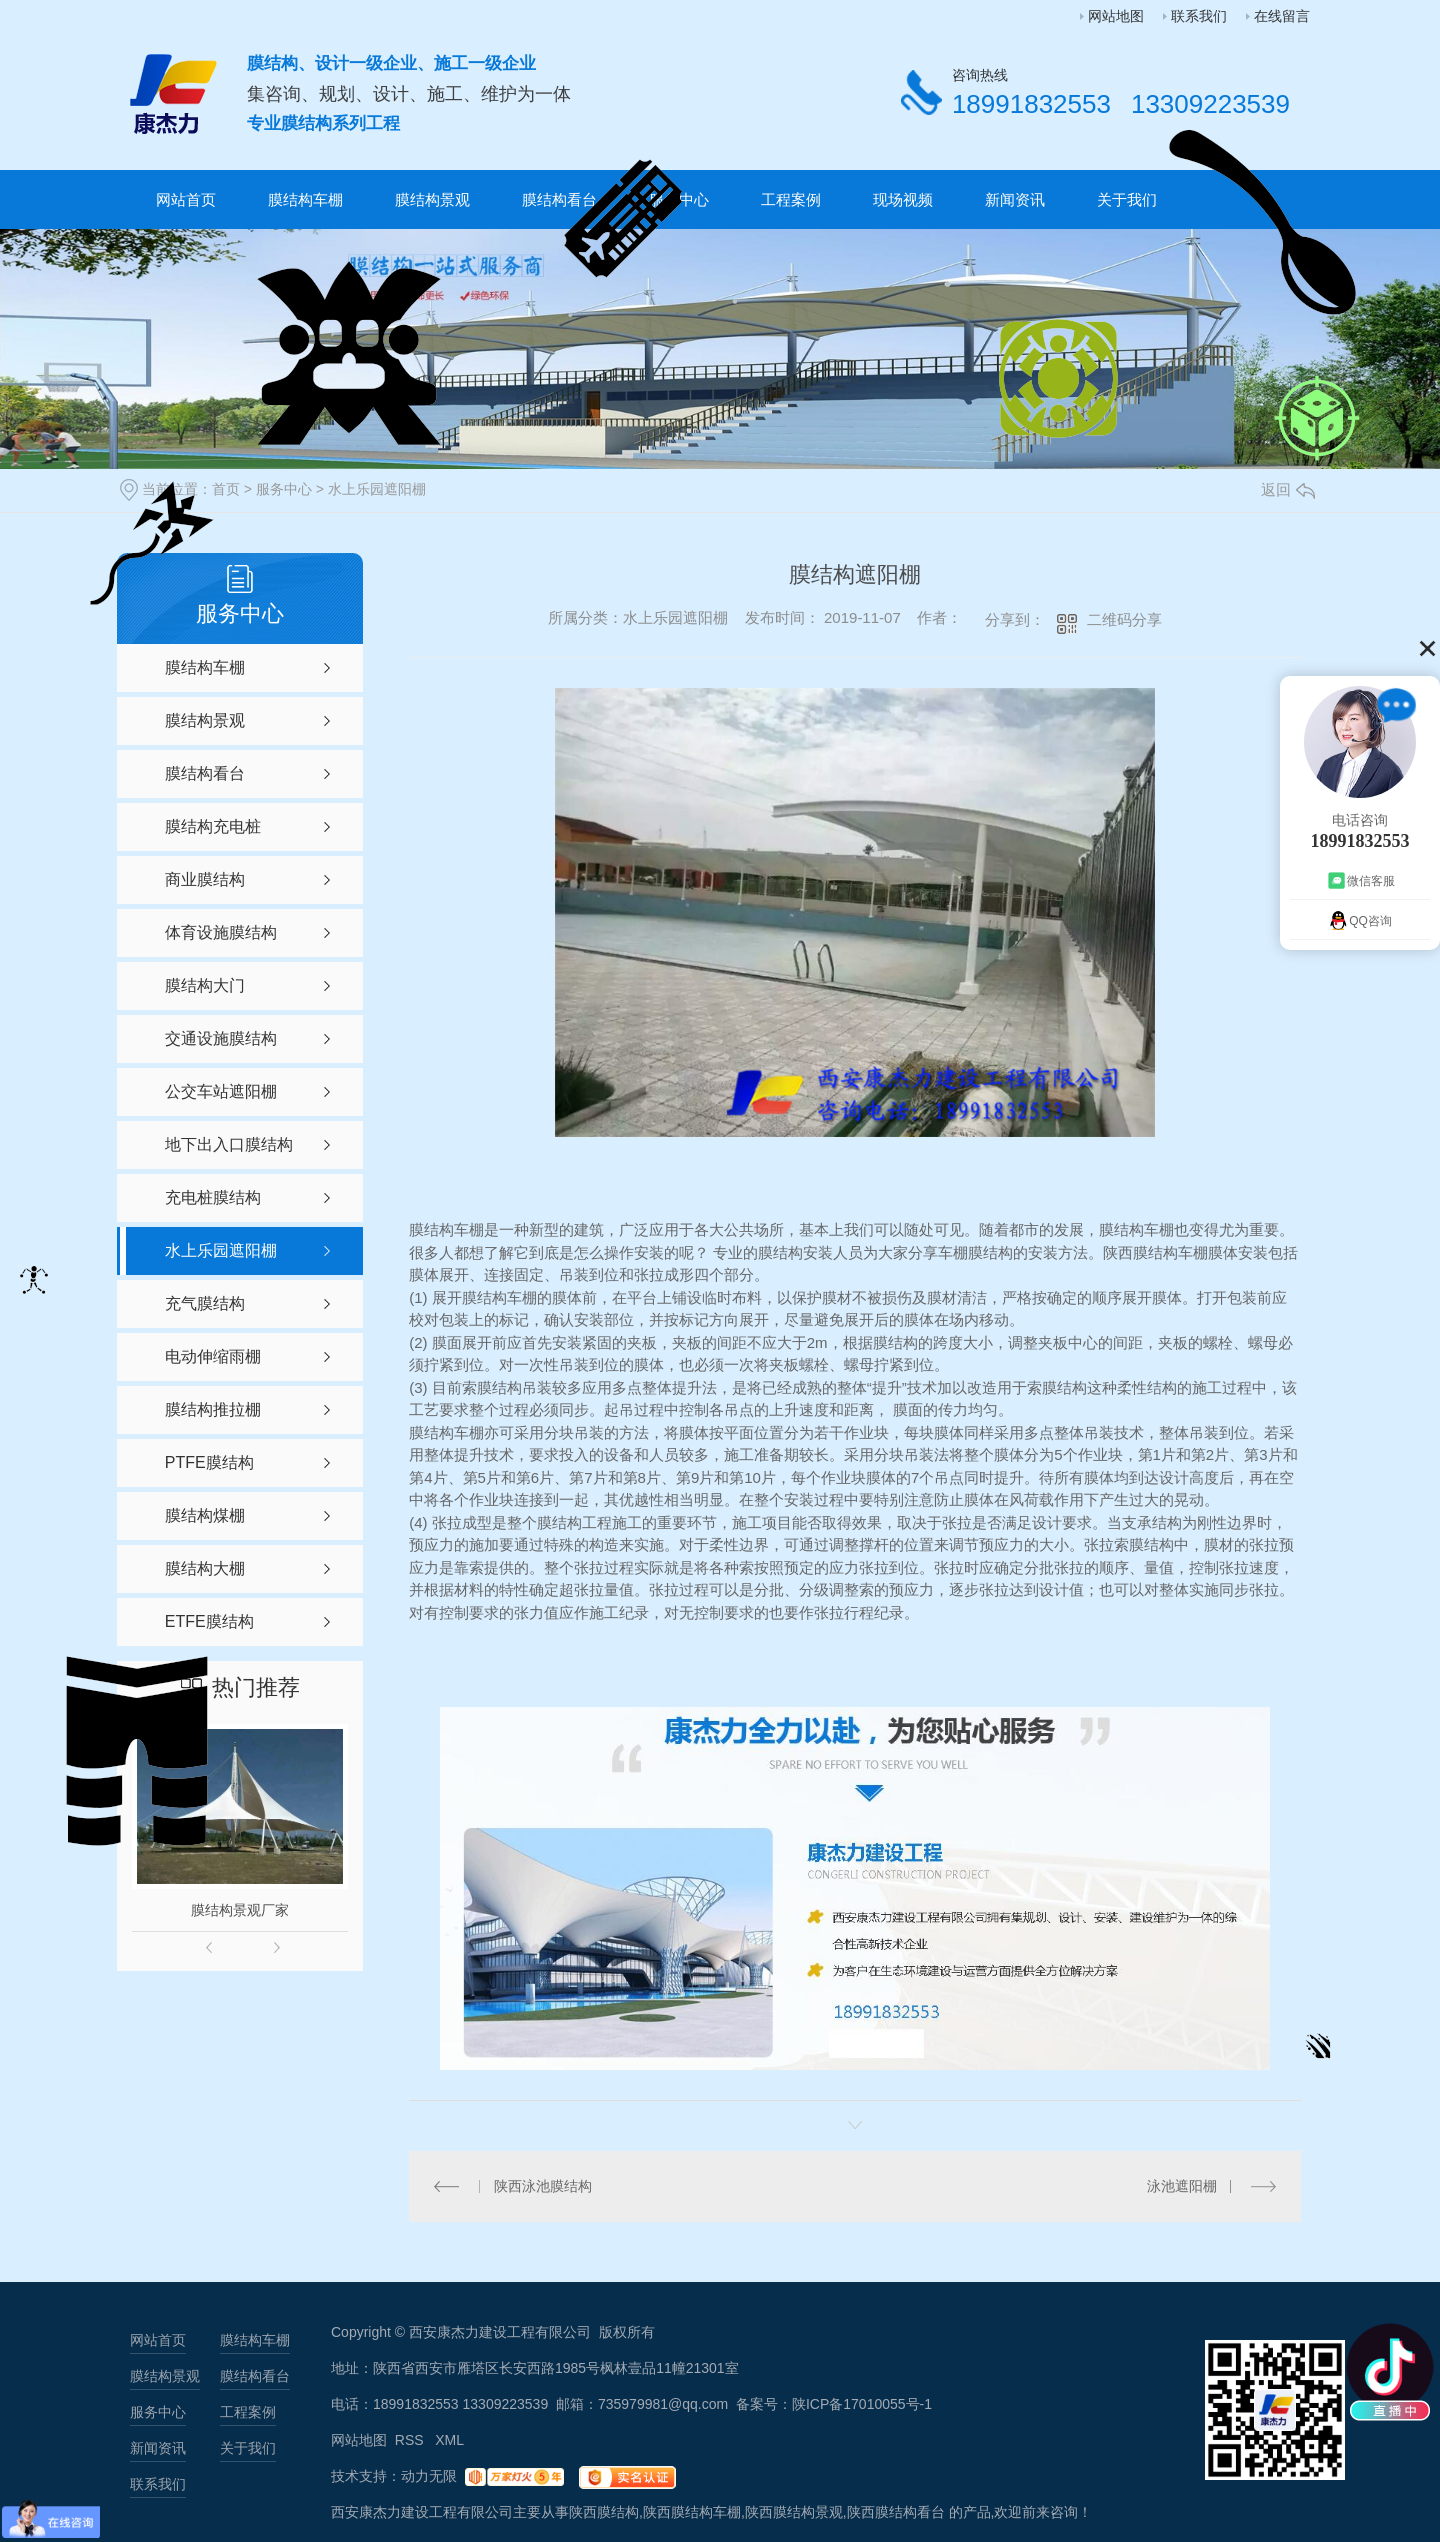 This screenshot has height=2542, width=1440. Describe the element at coordinates (34, 1280) in the screenshot. I see `access puppet or marionette controls` at that location.